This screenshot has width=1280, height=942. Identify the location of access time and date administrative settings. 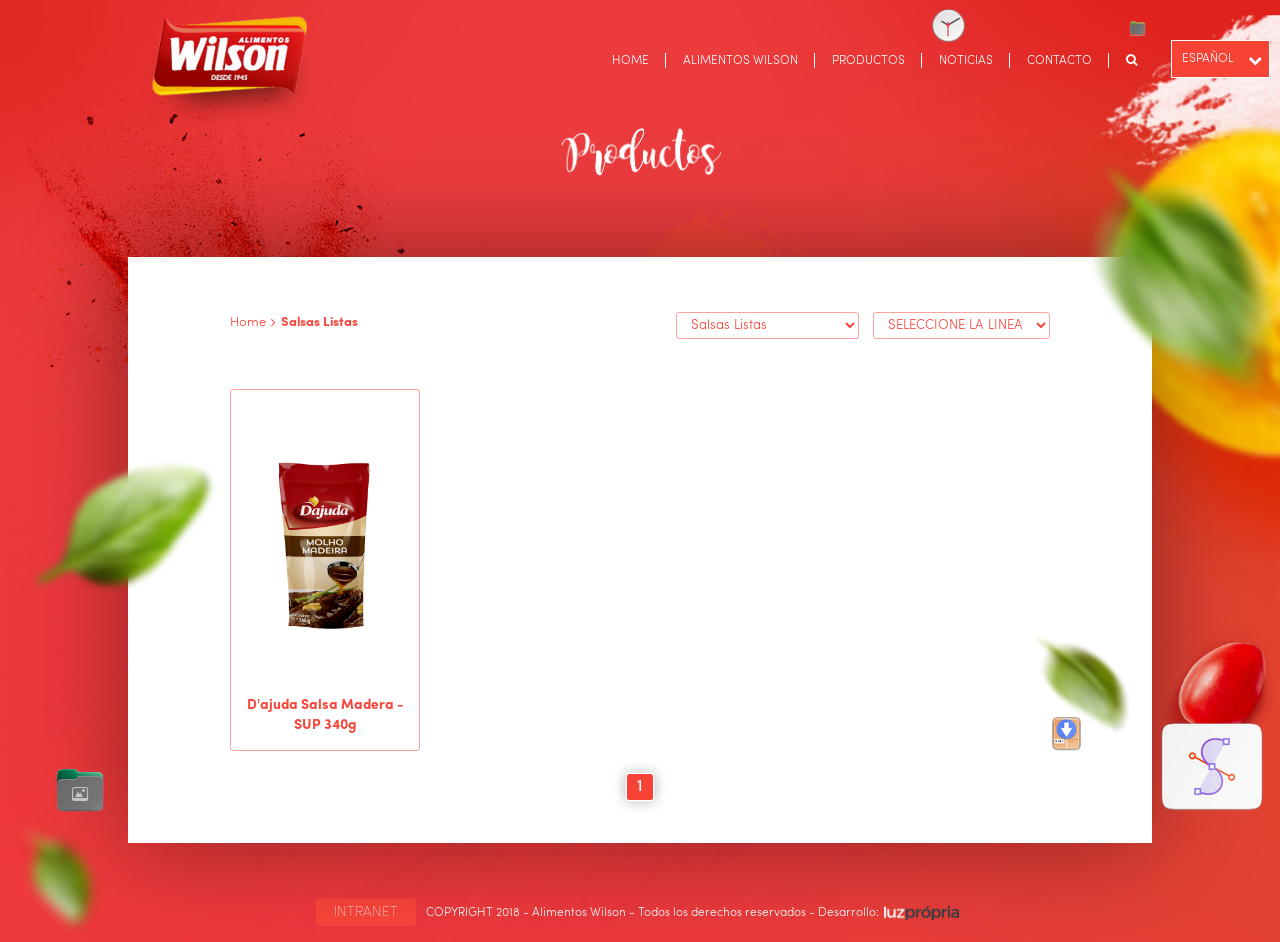
(948, 25).